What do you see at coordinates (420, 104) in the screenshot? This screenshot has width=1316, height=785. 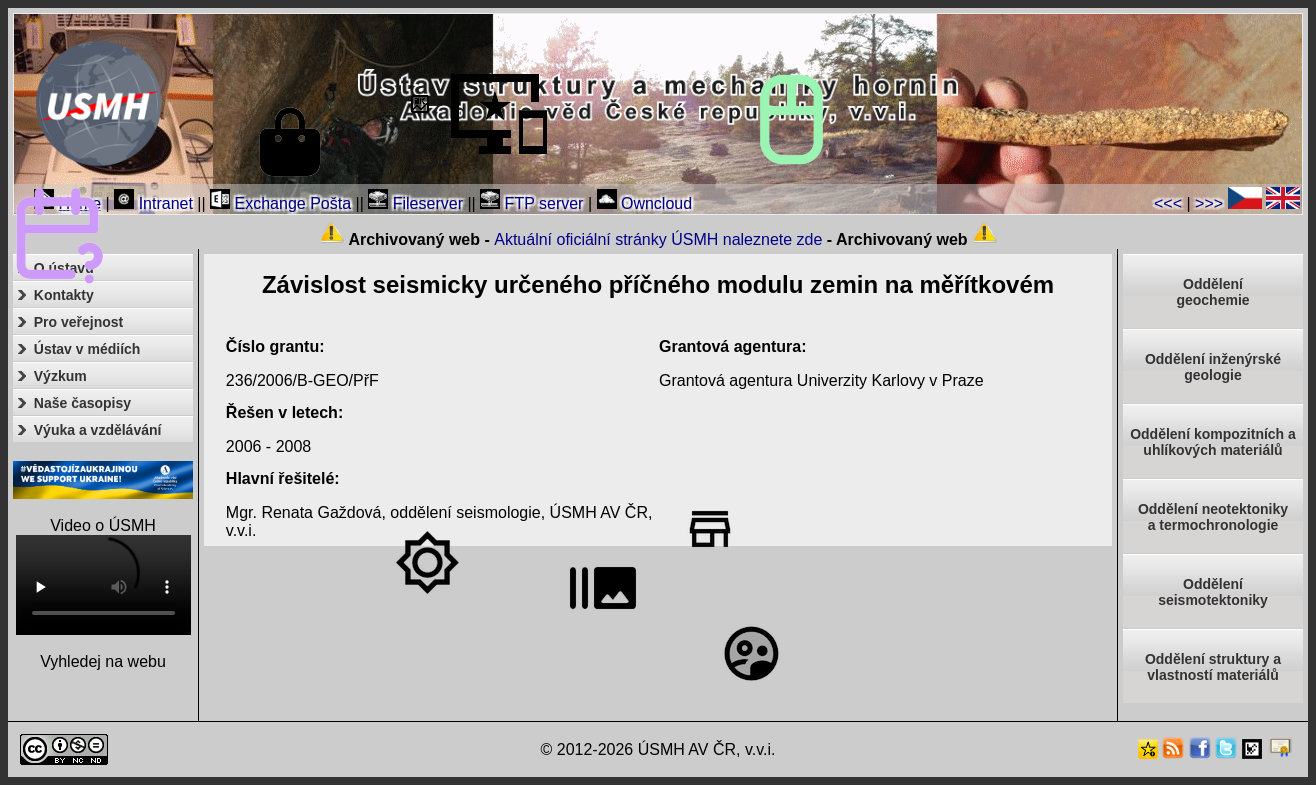 I see `view score or rating statistics` at bounding box center [420, 104].